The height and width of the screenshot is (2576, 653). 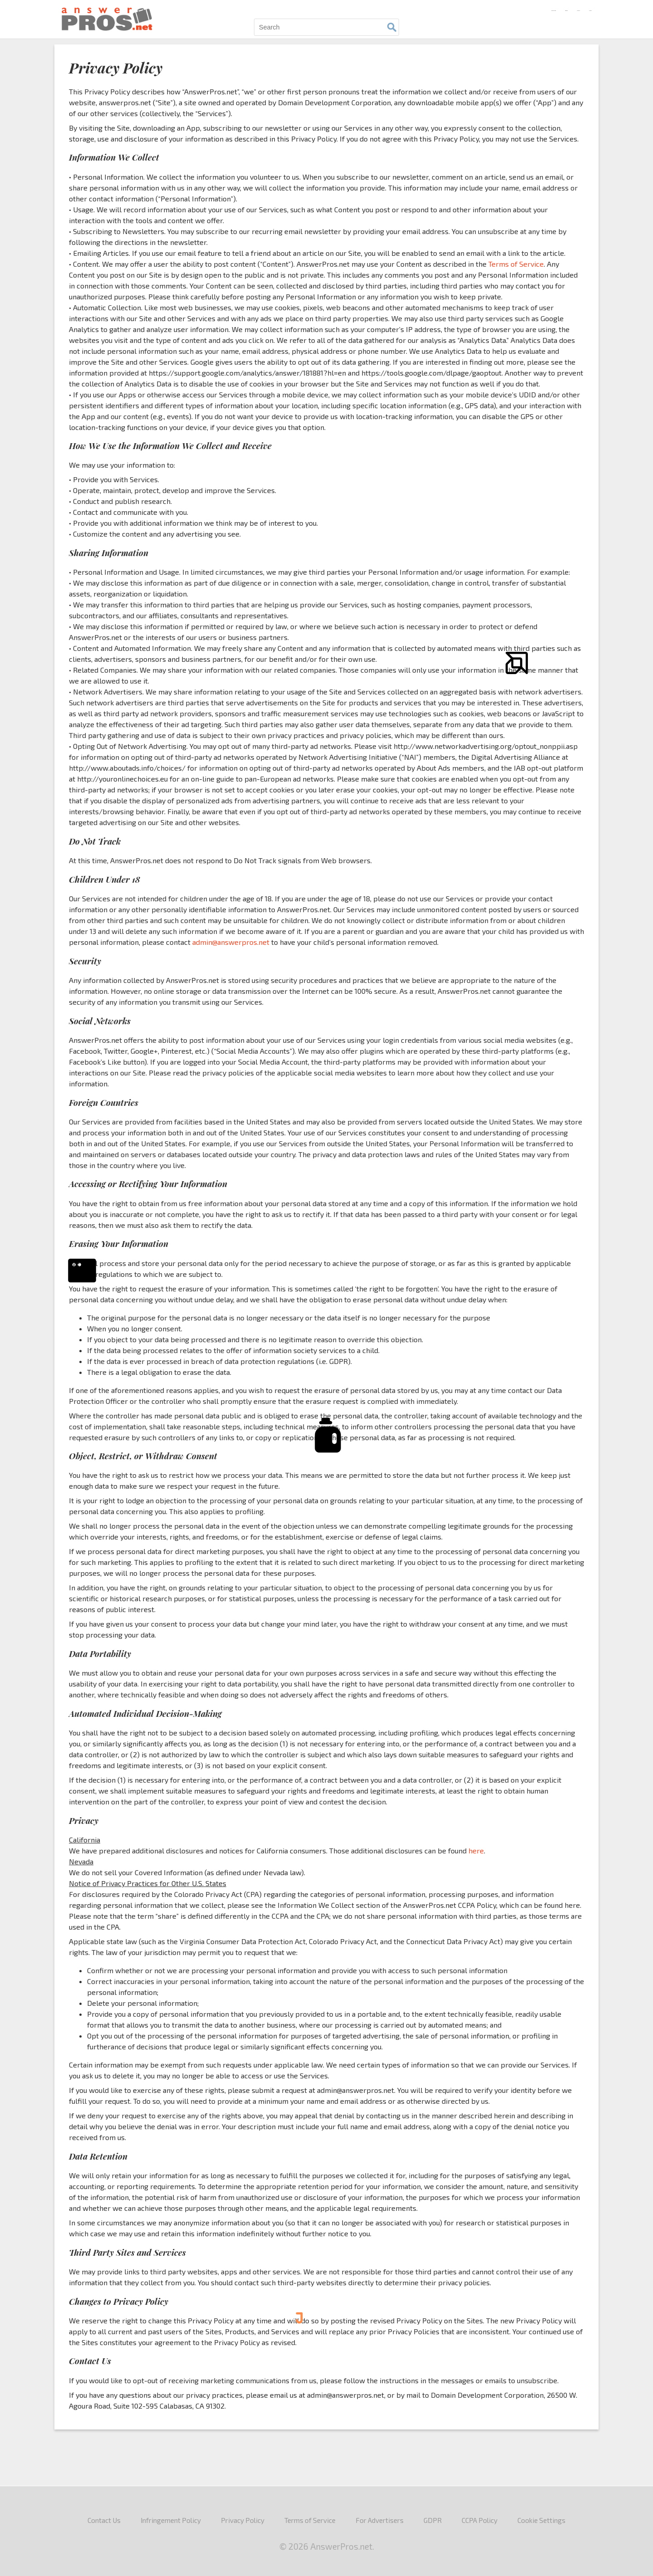 I want to click on open application window, so click(x=82, y=1271).